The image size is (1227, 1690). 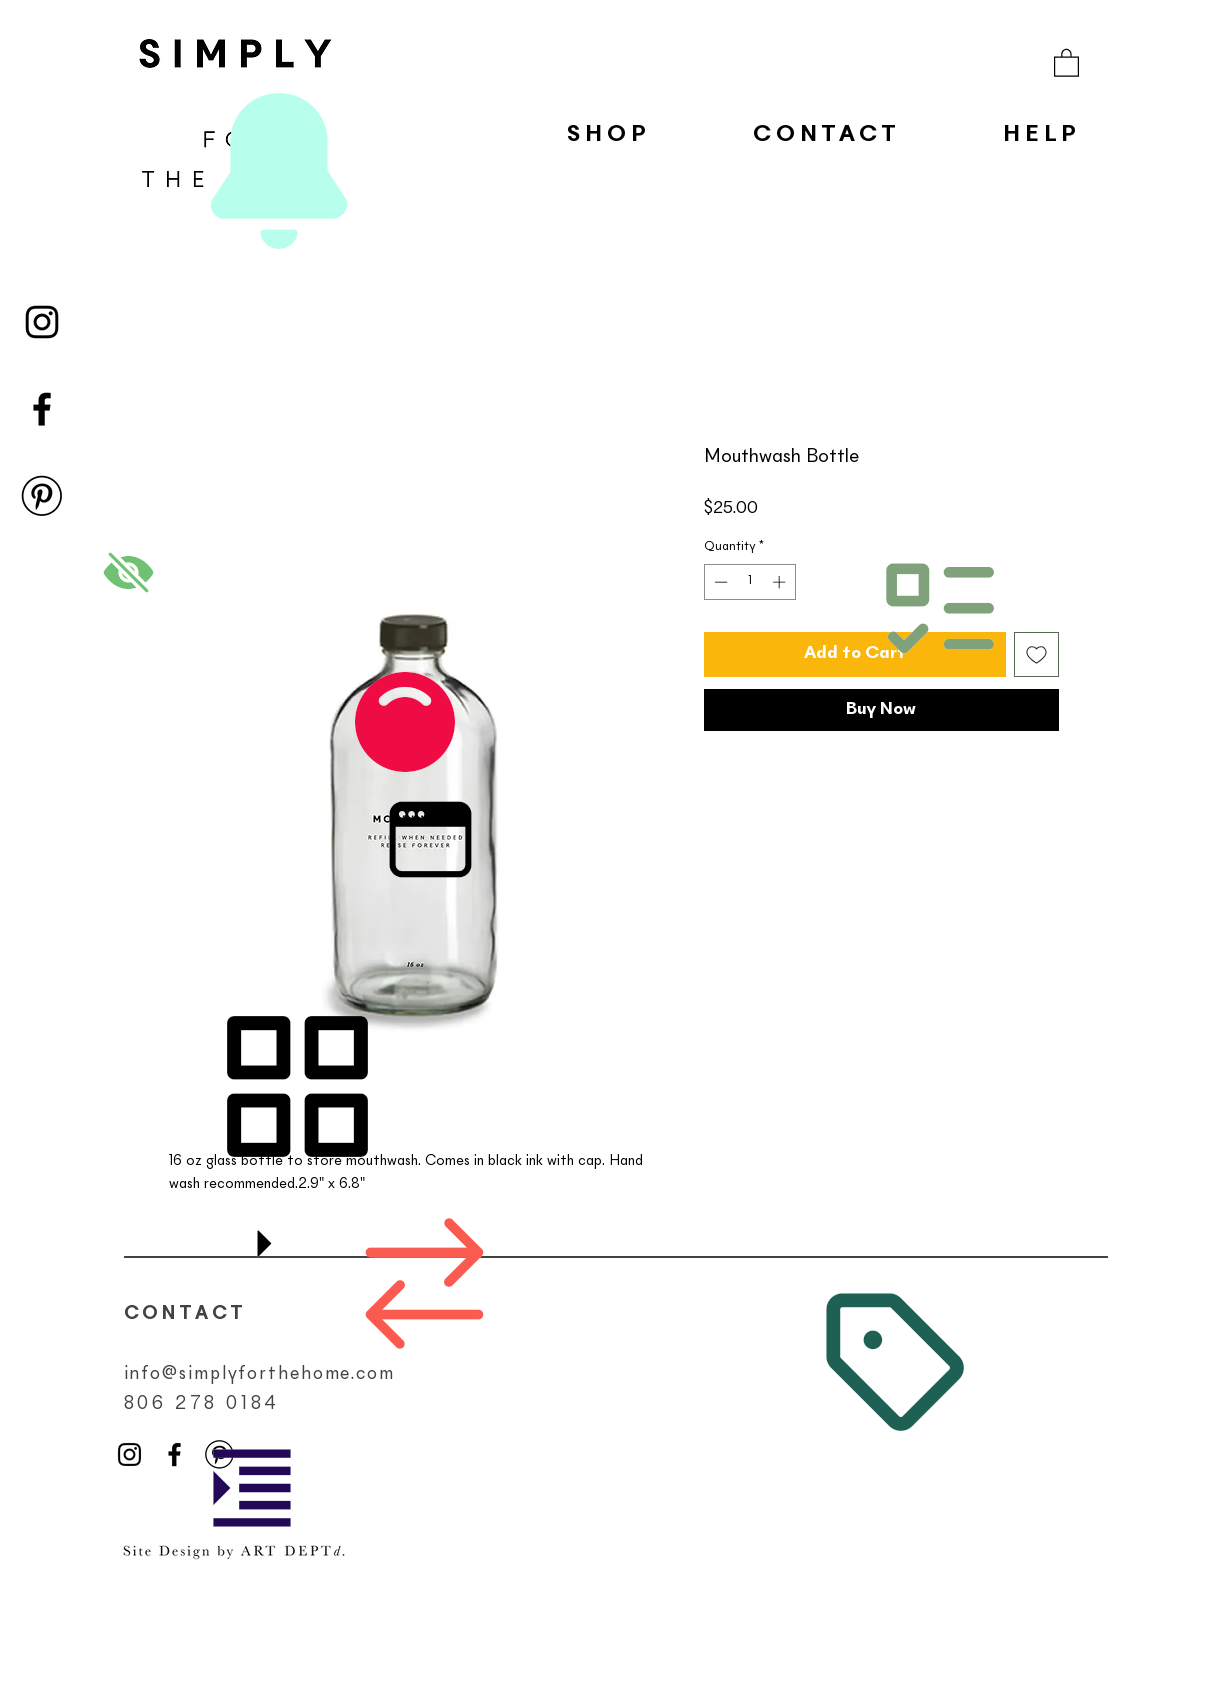 What do you see at coordinates (279, 171) in the screenshot?
I see `view notifications` at bounding box center [279, 171].